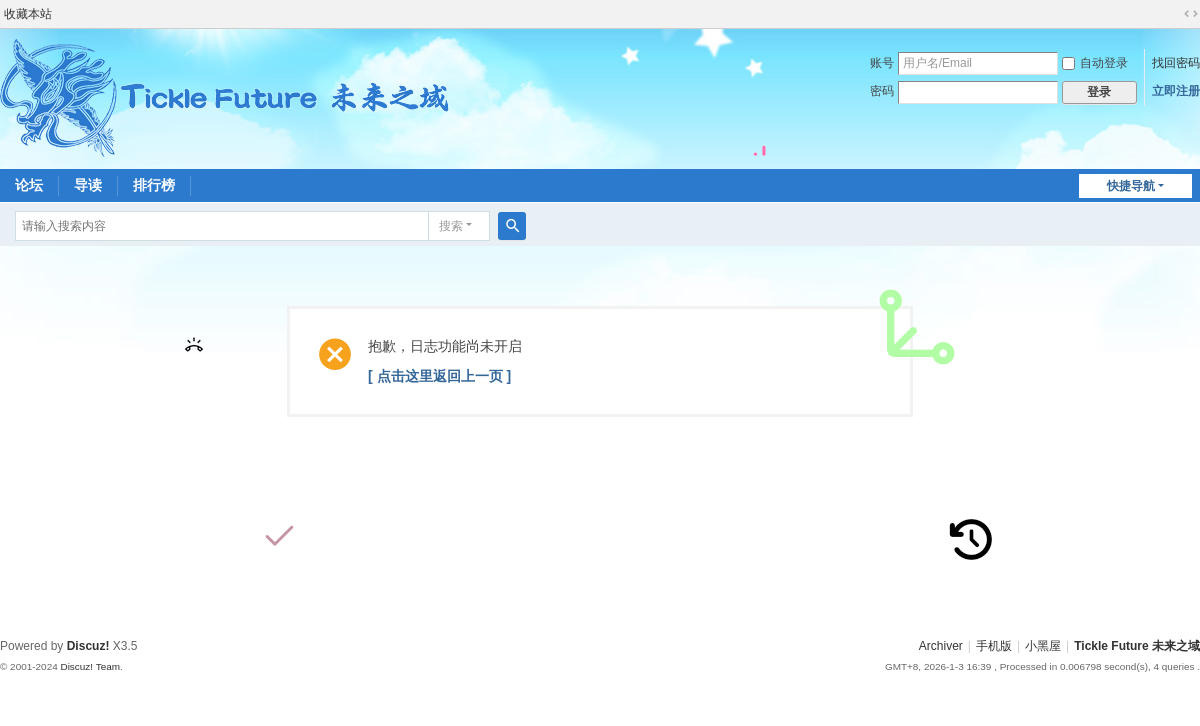 The height and width of the screenshot is (726, 1200). I want to click on confirm or submit an action, so click(279, 536).